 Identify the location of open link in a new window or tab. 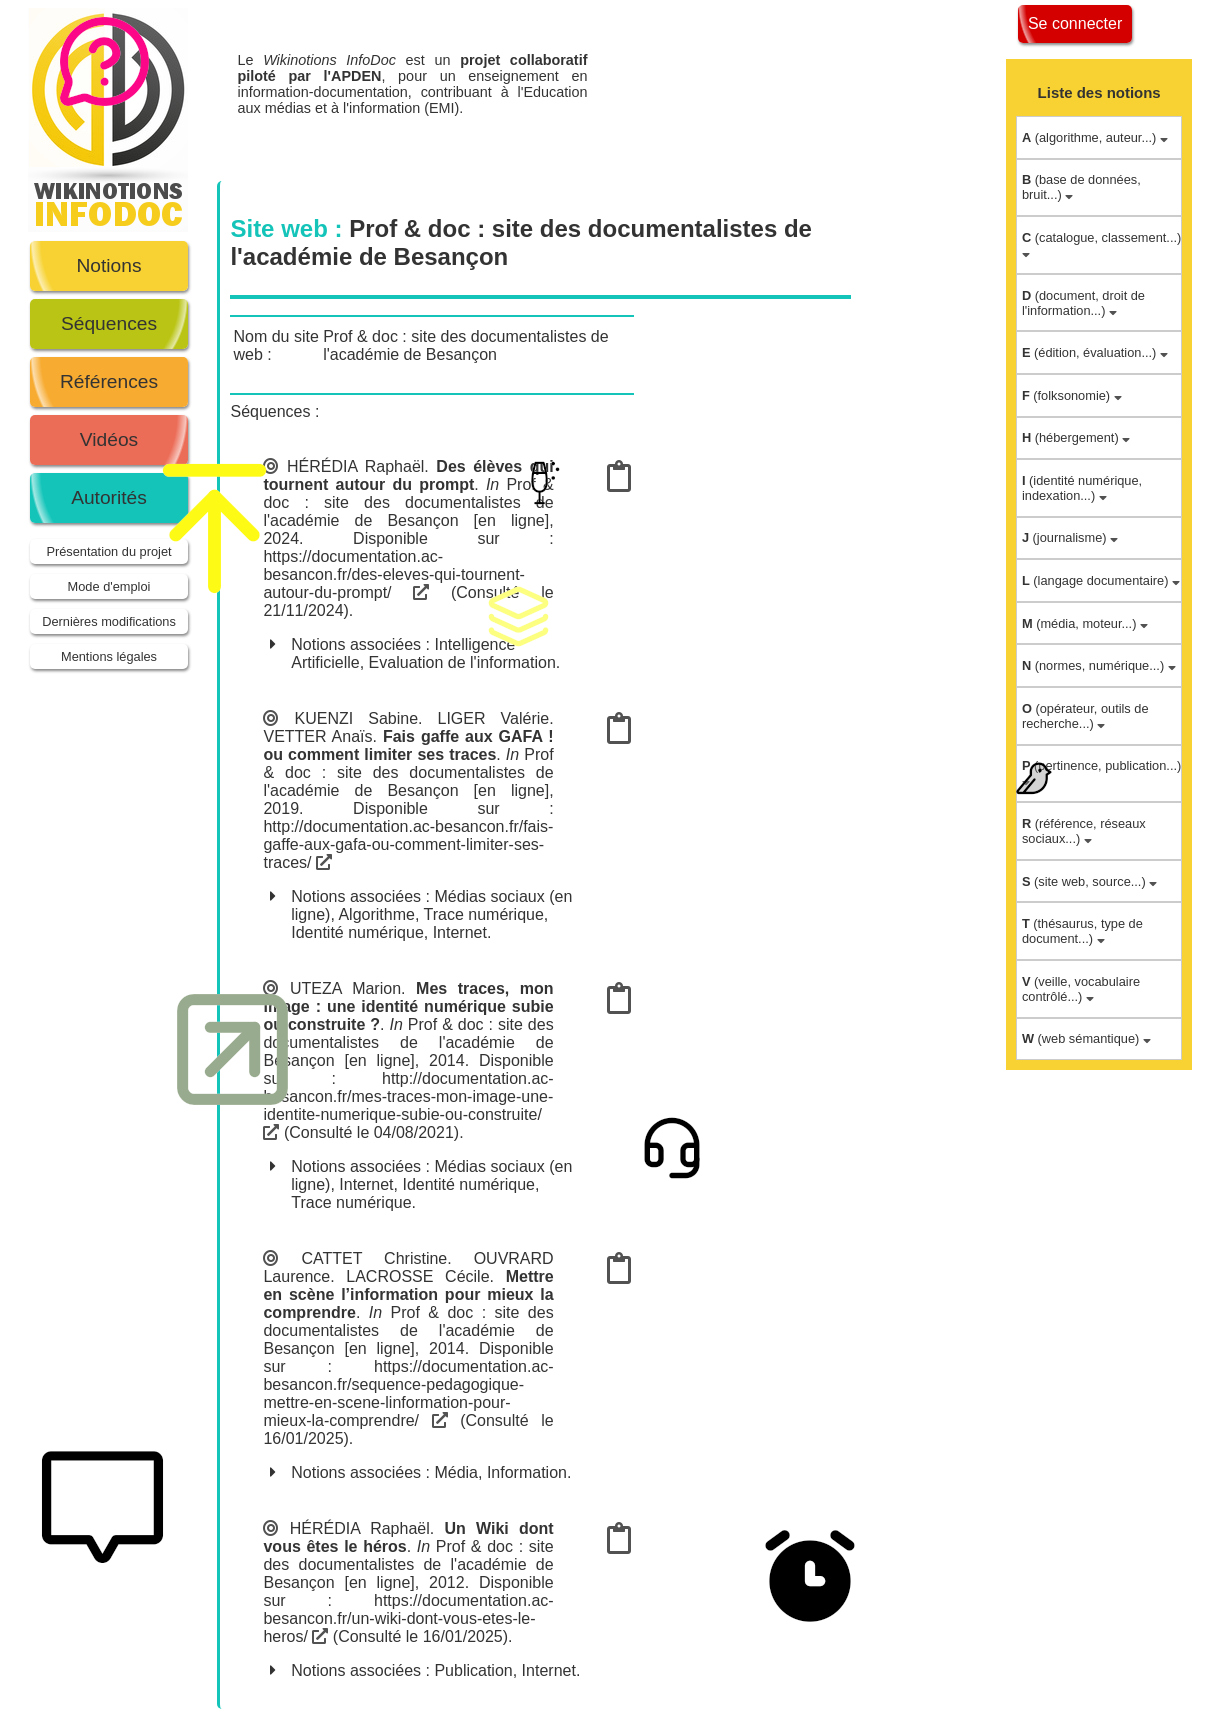
(232, 1049).